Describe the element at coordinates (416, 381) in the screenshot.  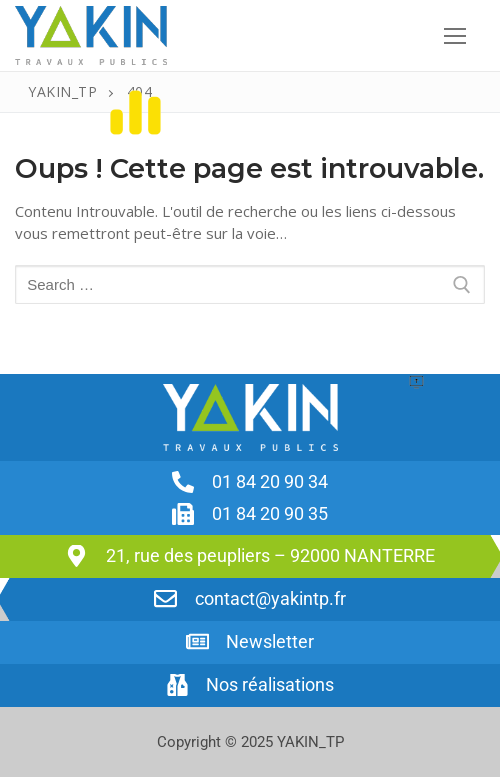
I see `upload file to display or screen` at that location.